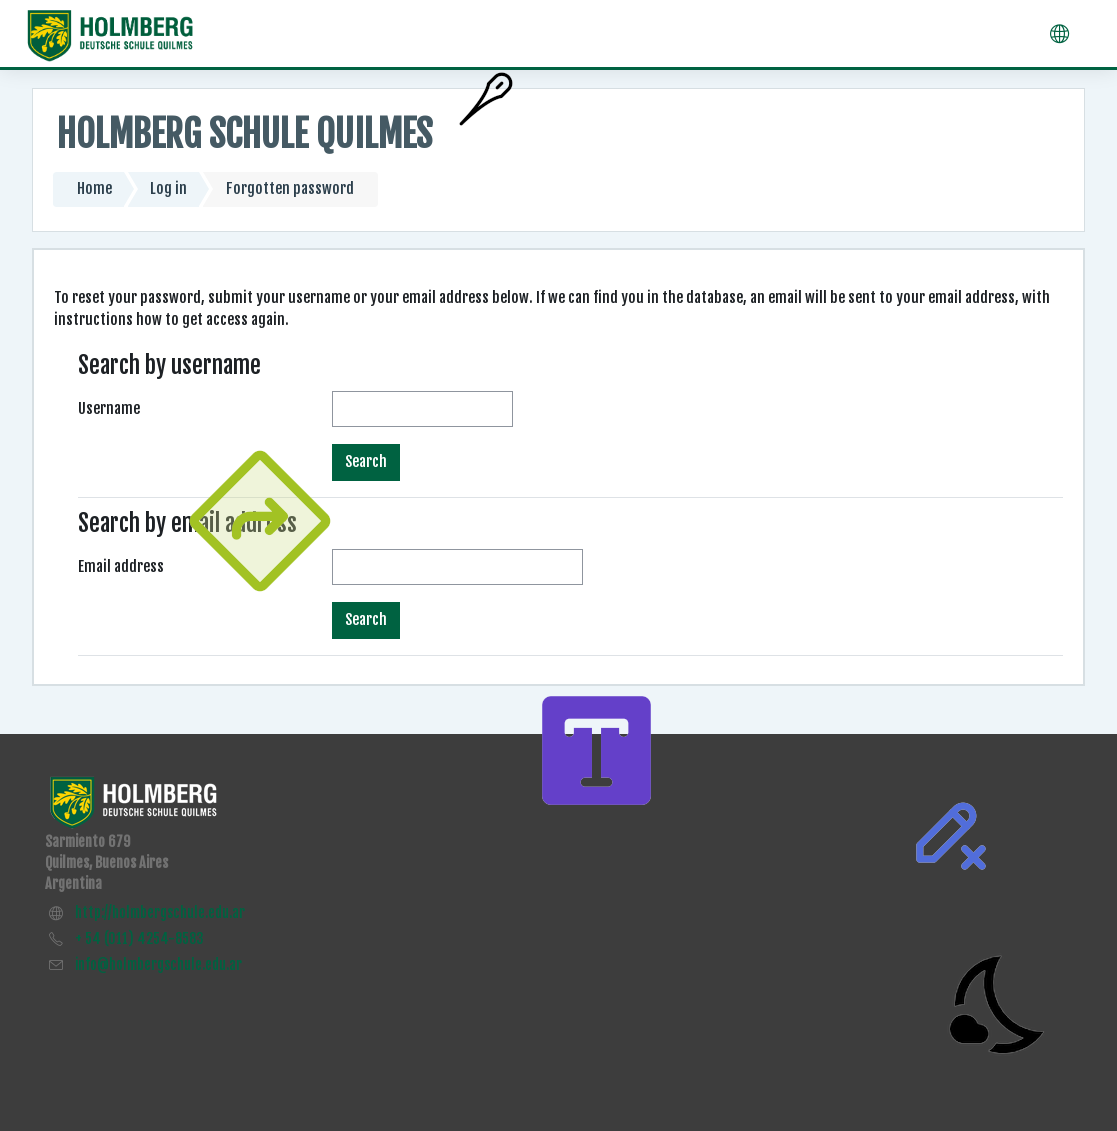 The height and width of the screenshot is (1131, 1117). Describe the element at coordinates (260, 521) in the screenshot. I see `indicates a turn or direction in navigation` at that location.